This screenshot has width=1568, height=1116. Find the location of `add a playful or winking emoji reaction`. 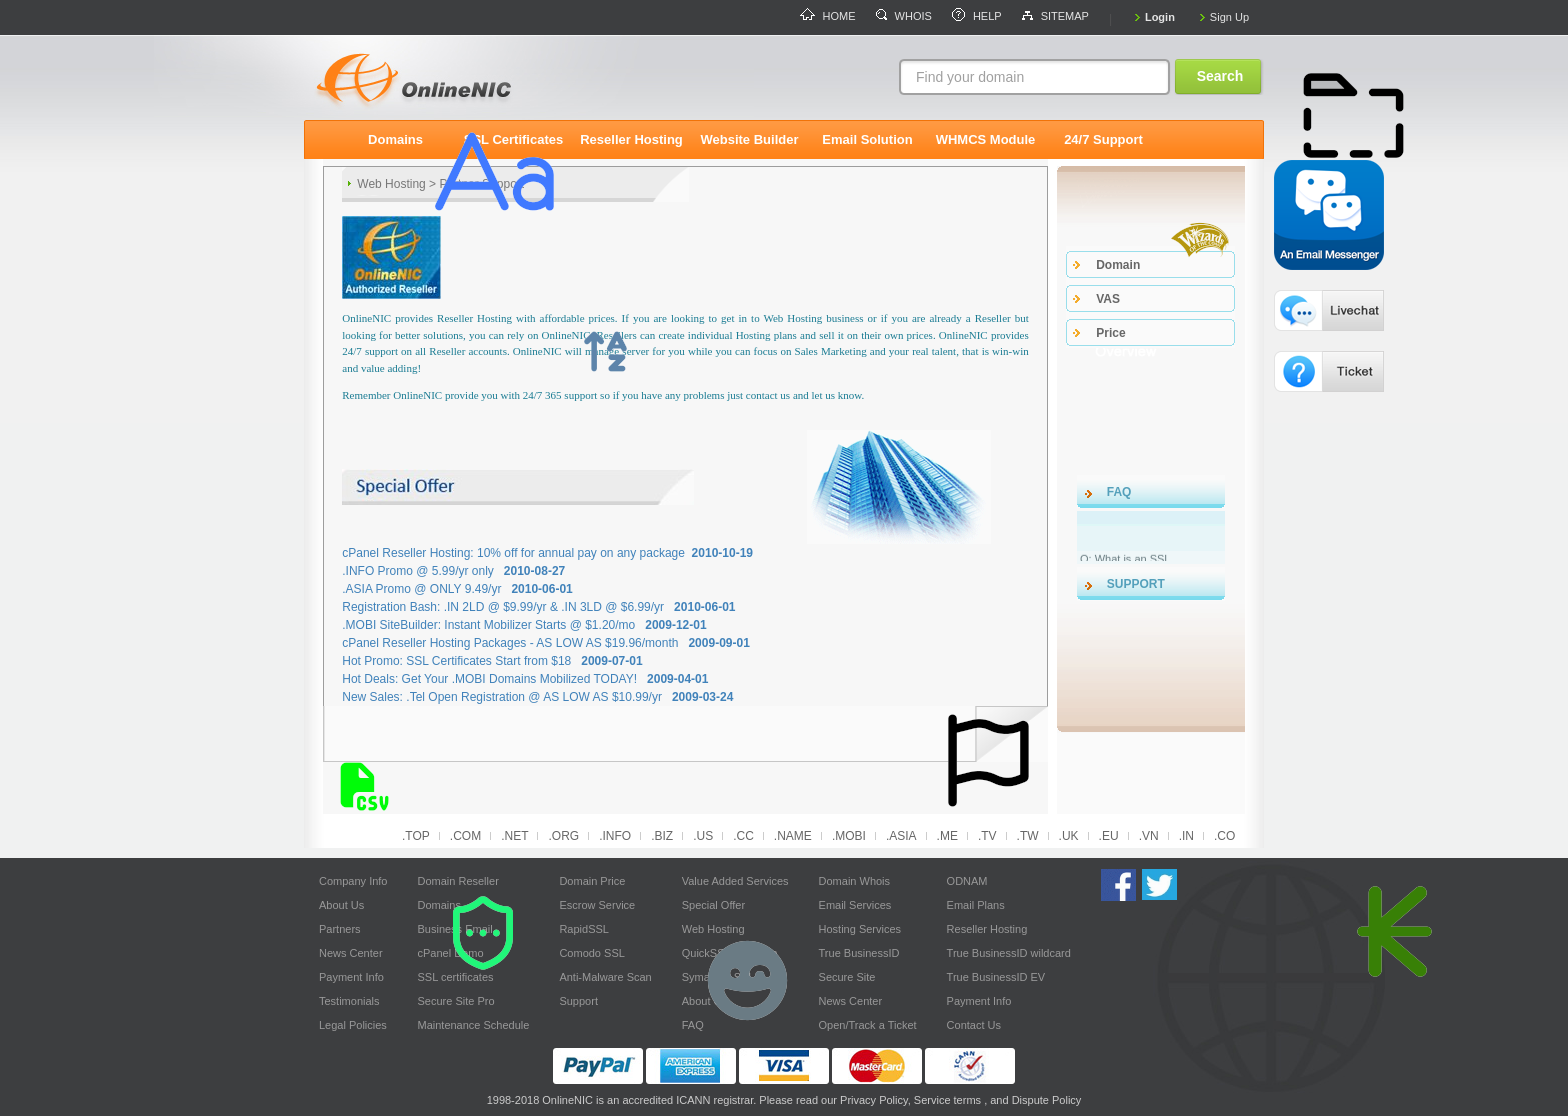

add a playful or winking emoji reaction is located at coordinates (747, 980).